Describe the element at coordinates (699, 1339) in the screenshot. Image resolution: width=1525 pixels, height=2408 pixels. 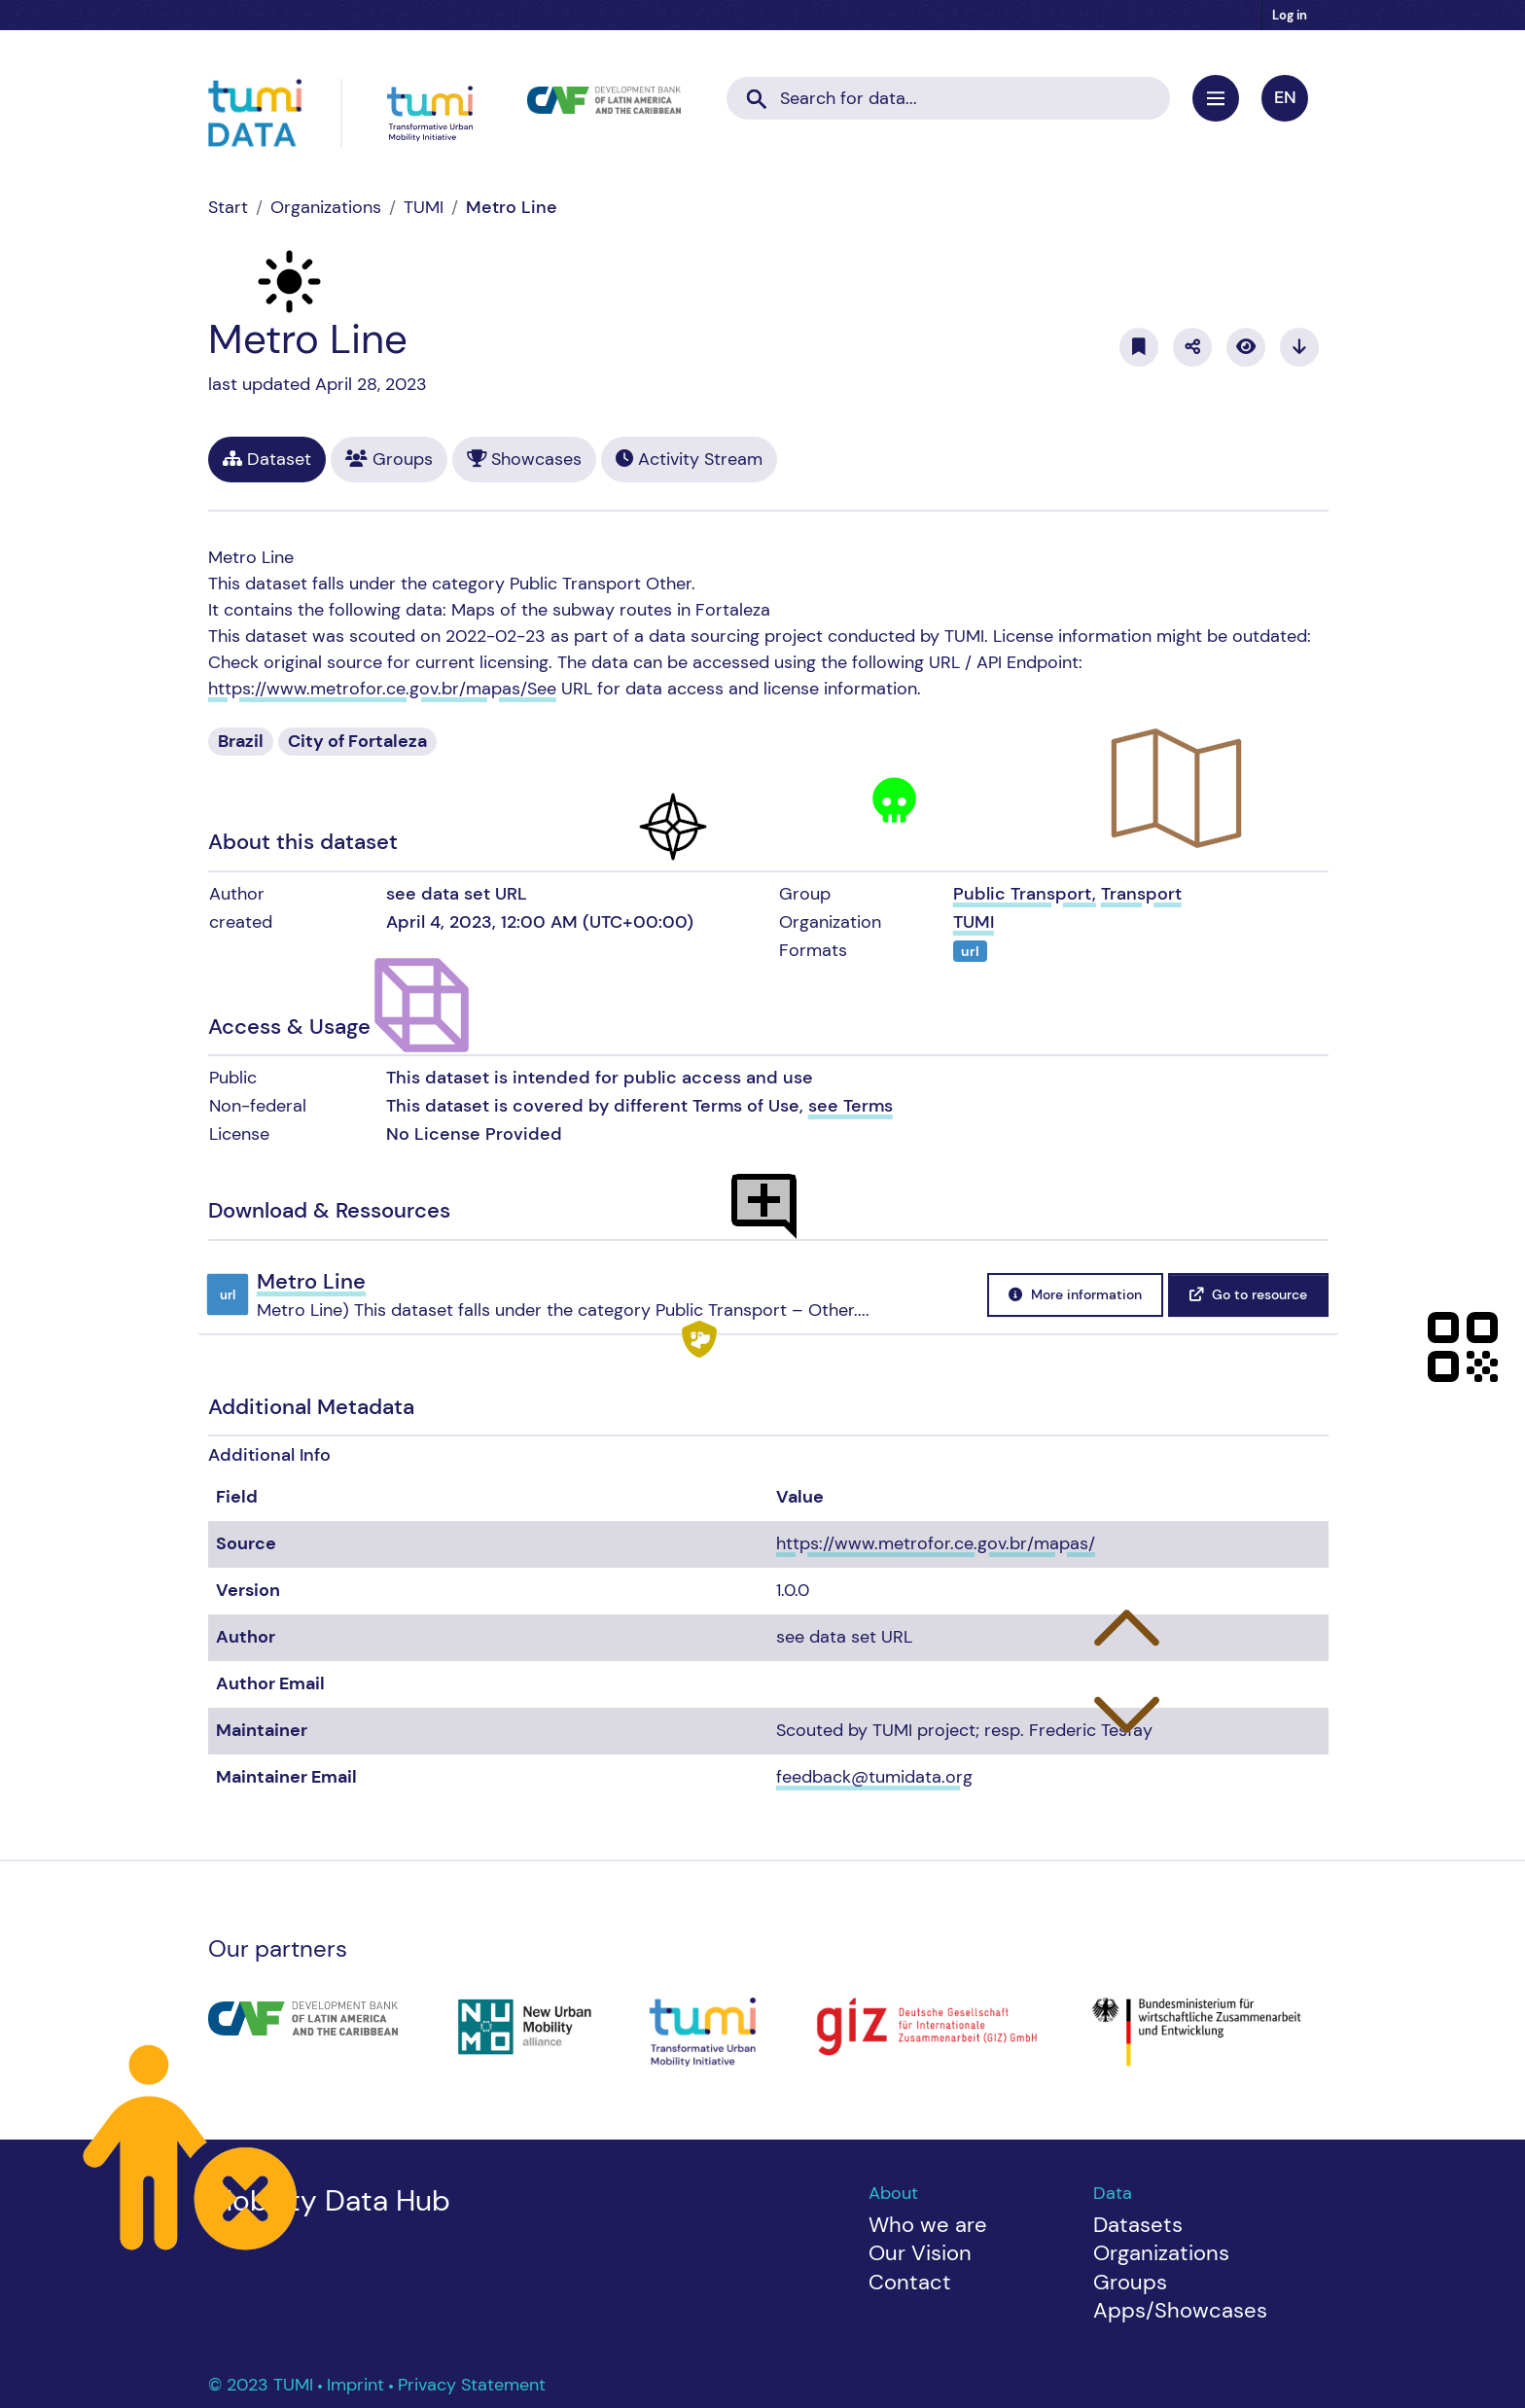
I see `access pet protection or insurance services` at that location.